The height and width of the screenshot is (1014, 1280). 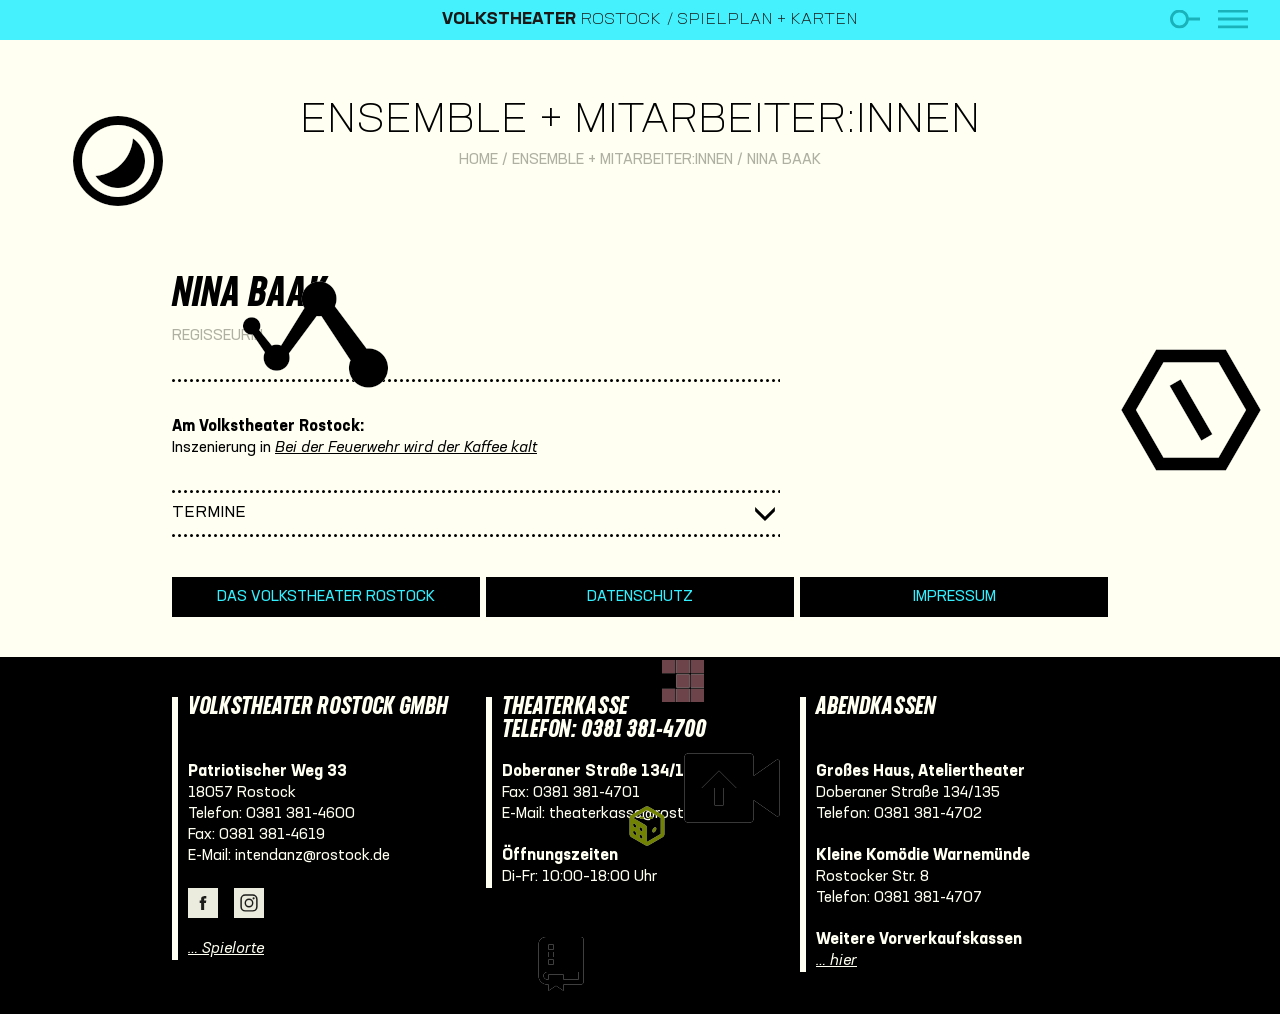 I want to click on access git repository, so click(x=561, y=962).